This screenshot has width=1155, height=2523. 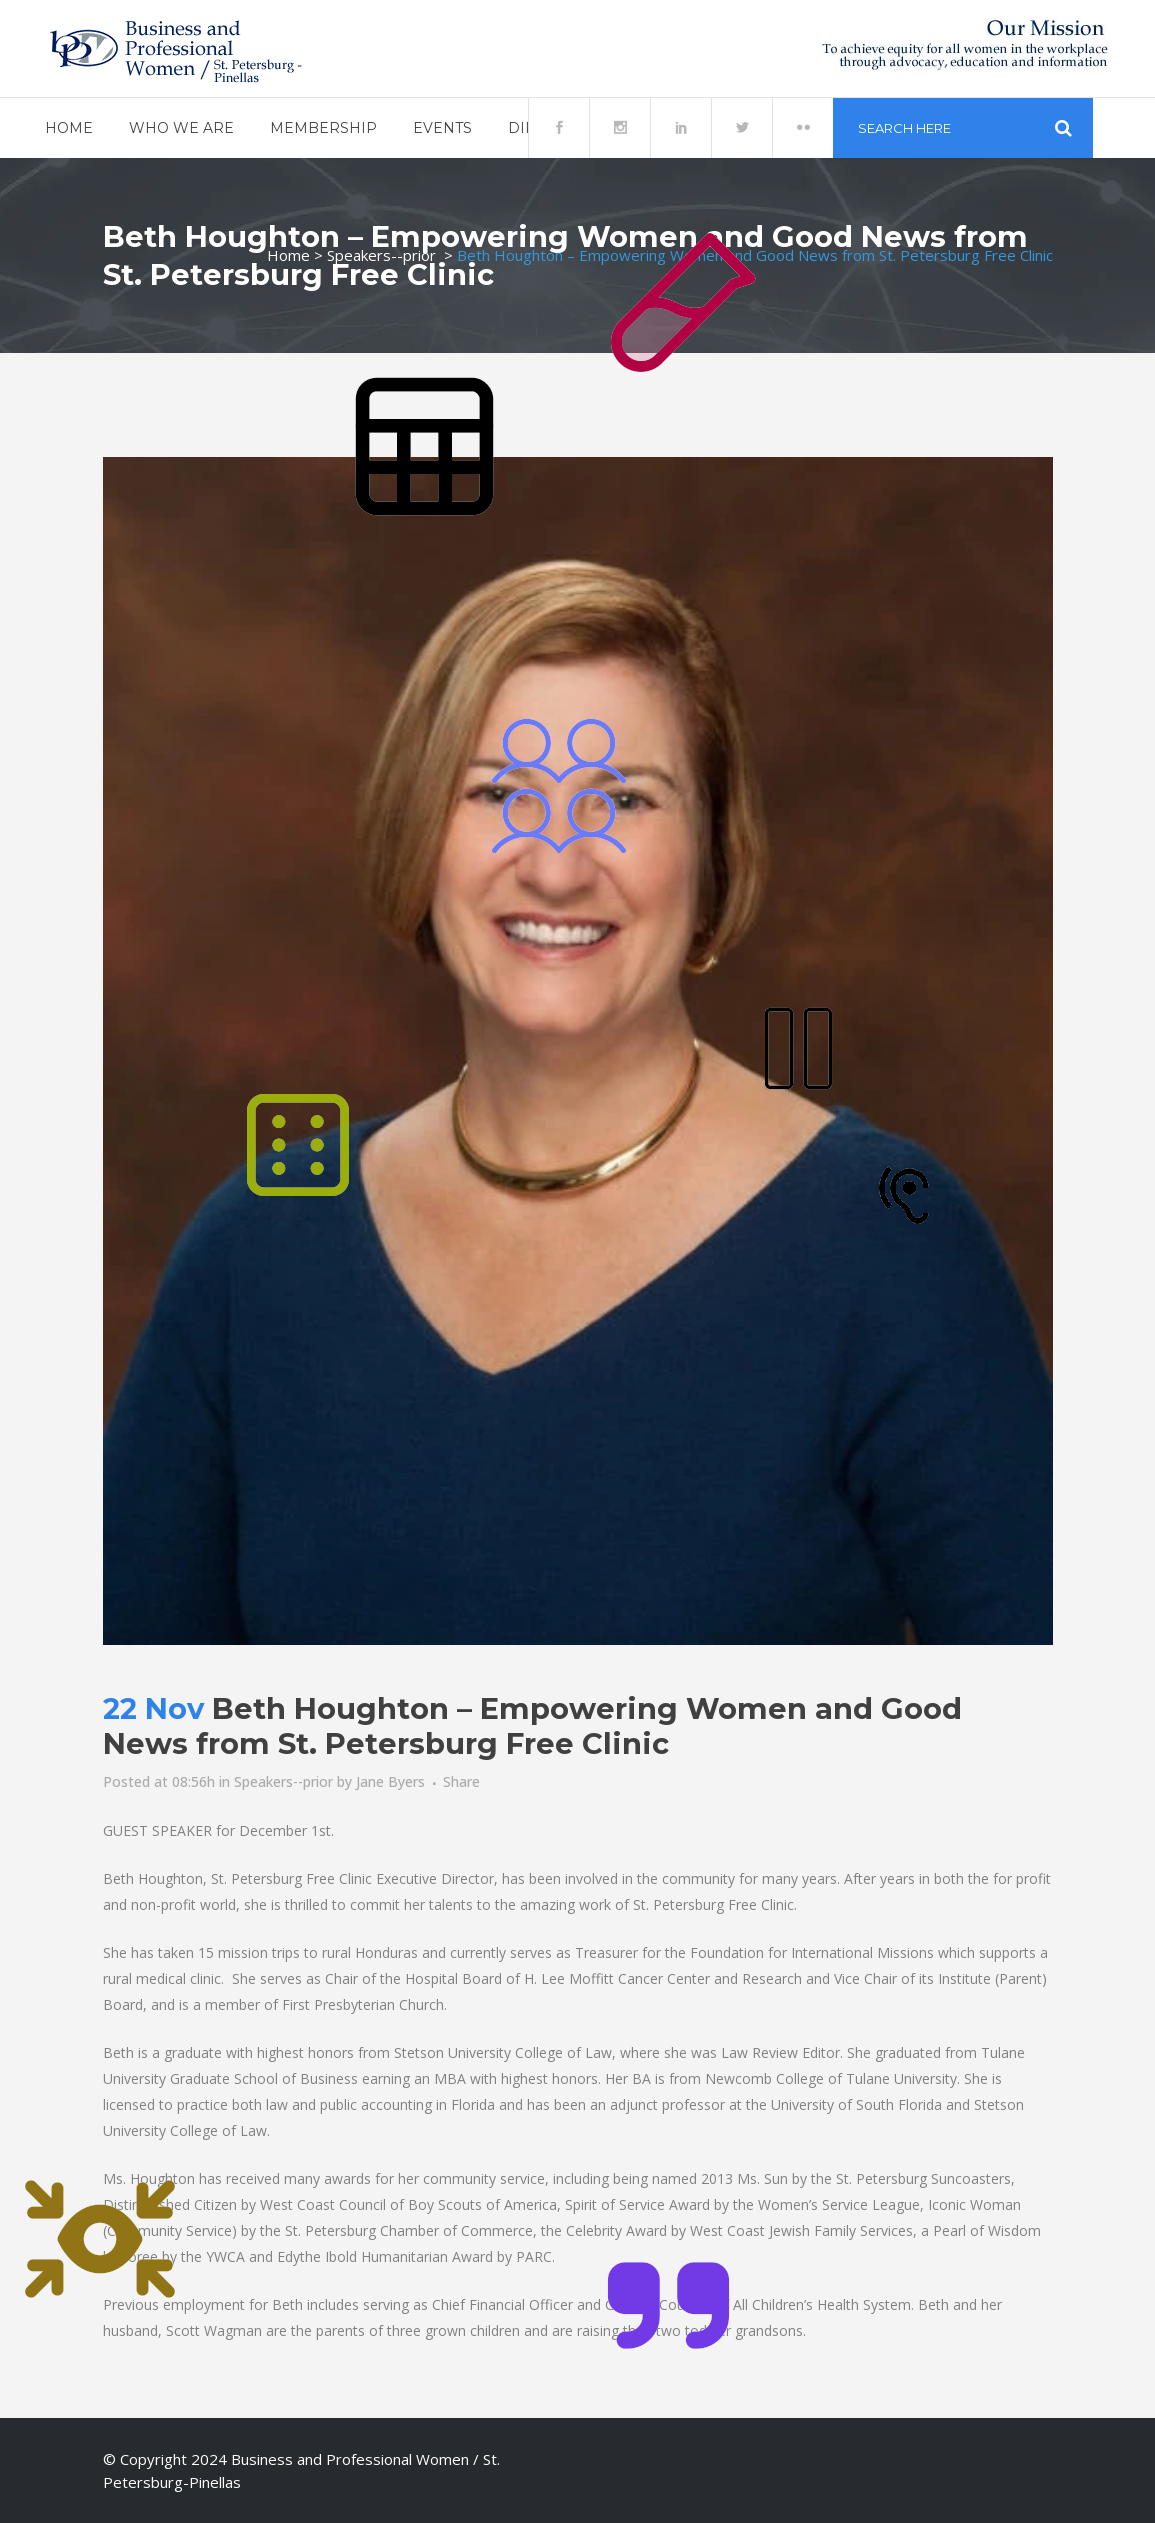 What do you see at coordinates (798, 1048) in the screenshot?
I see `switch to column view layout` at bounding box center [798, 1048].